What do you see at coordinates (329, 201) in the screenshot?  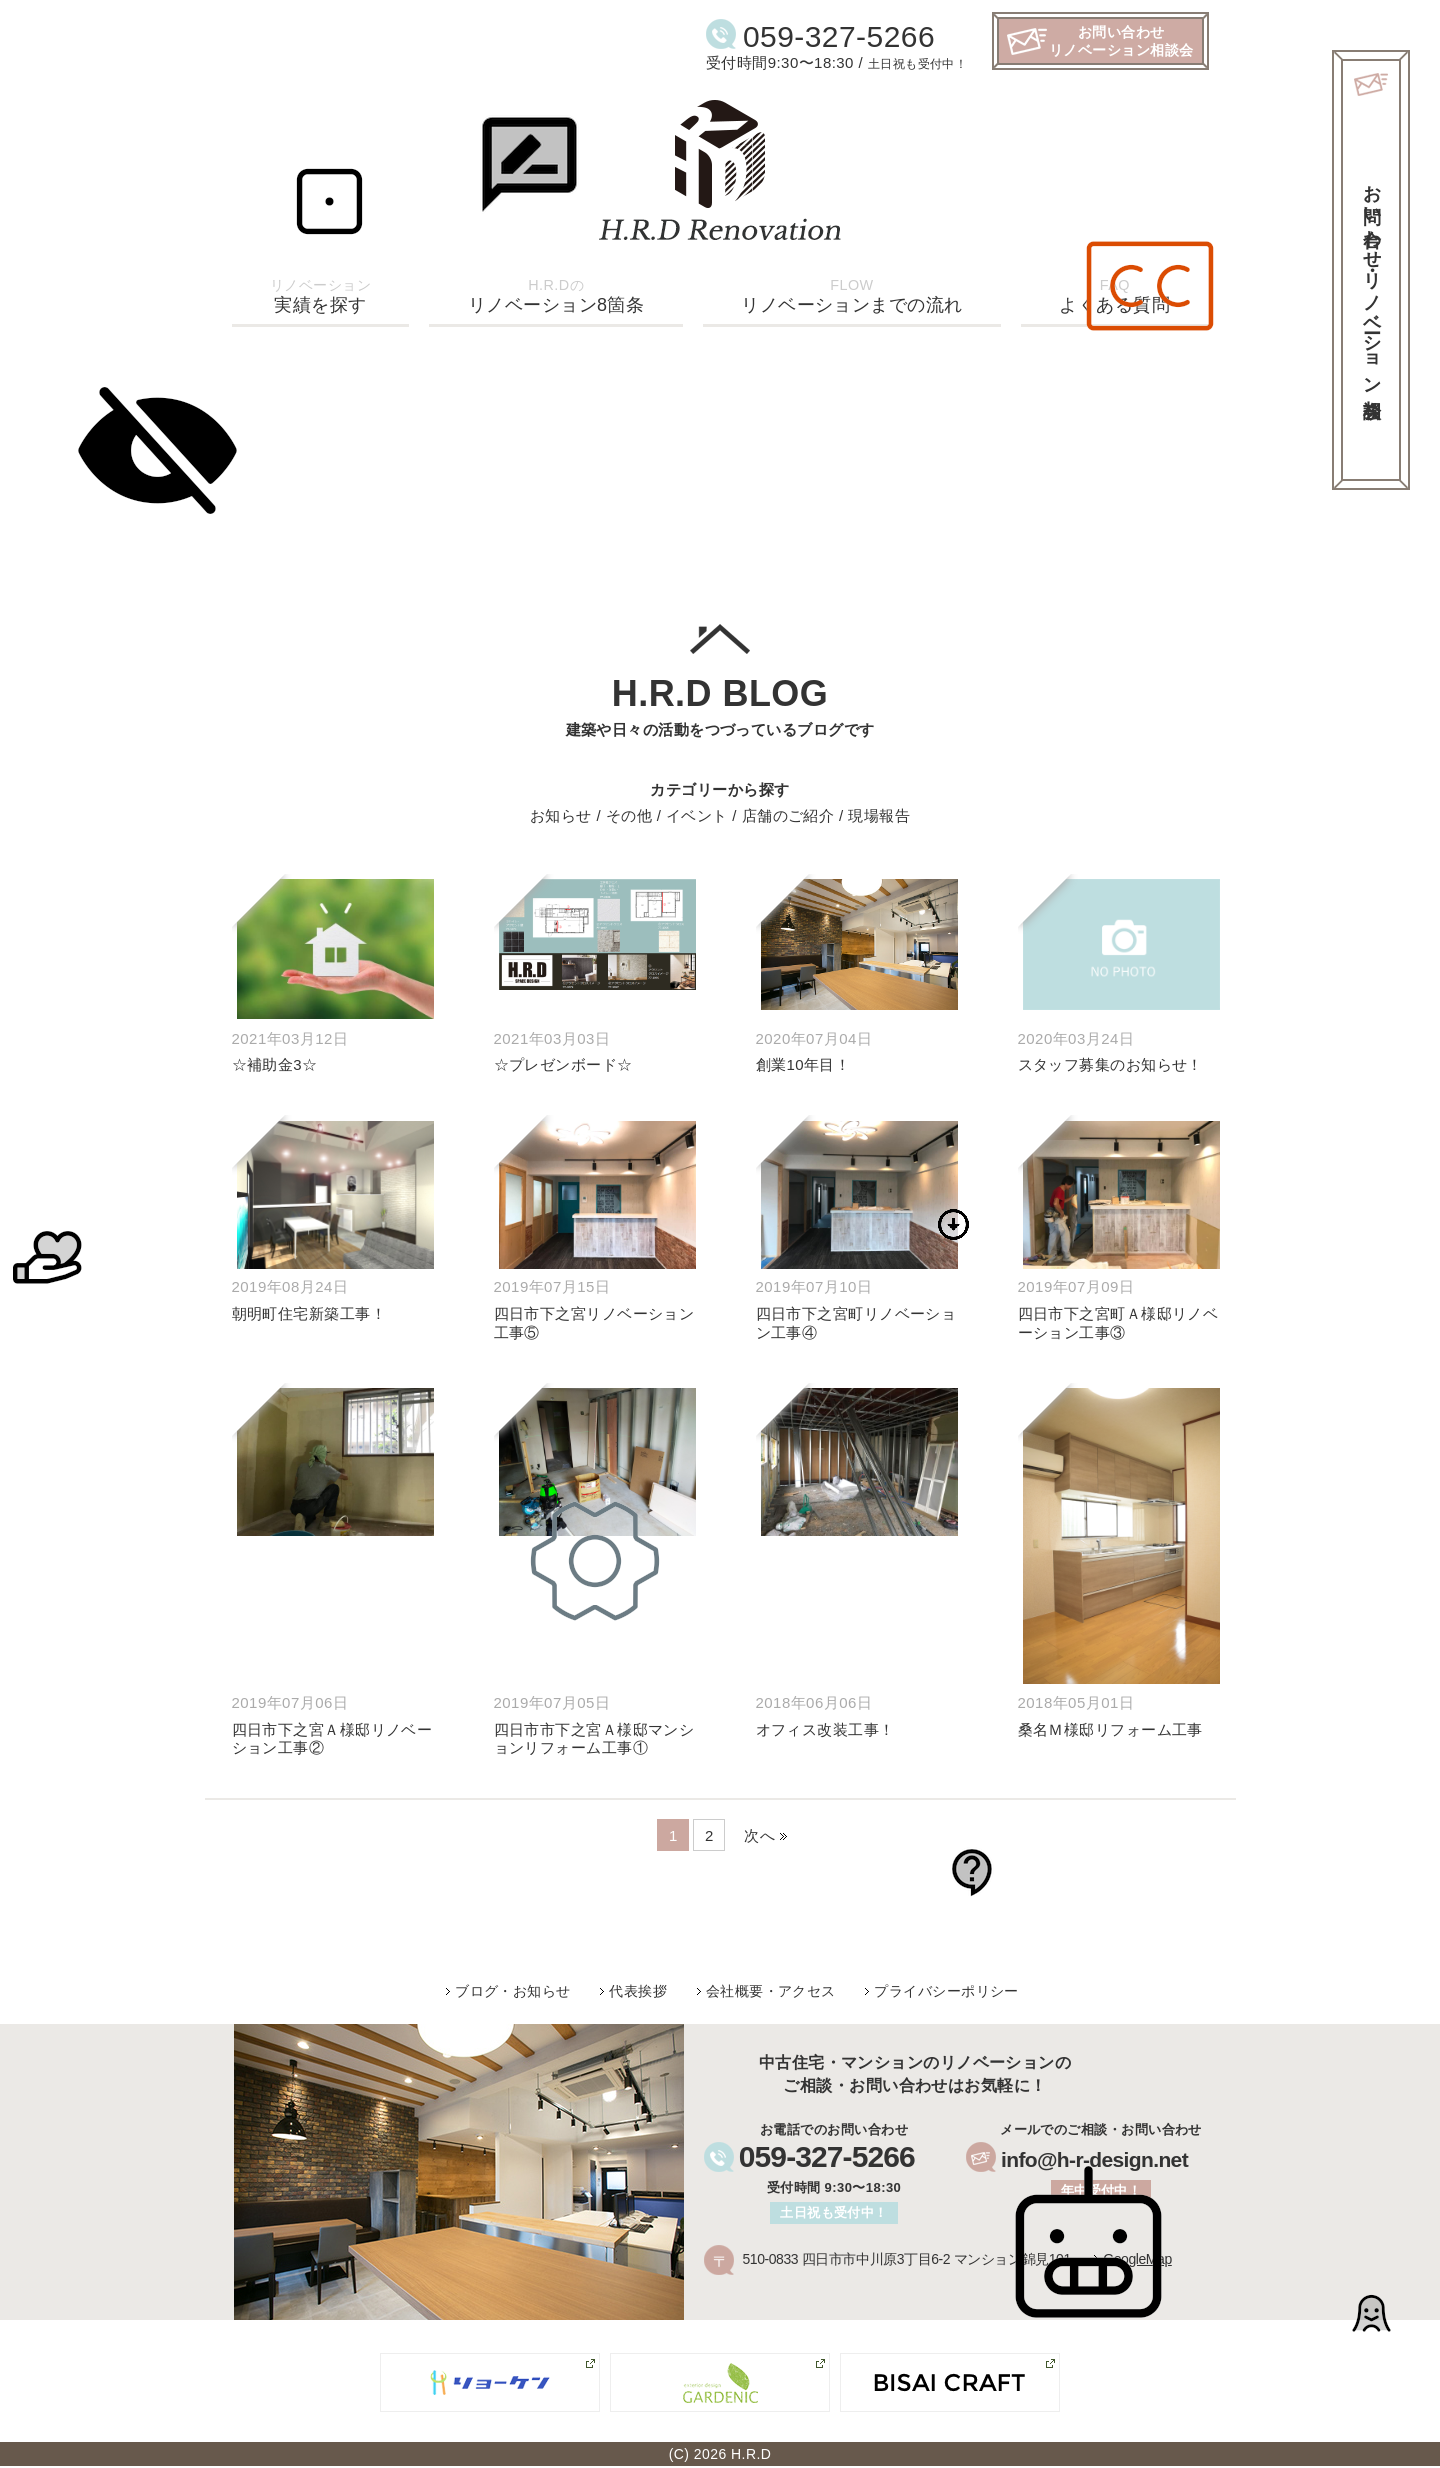 I see `indicates a random selection or dice roll result of one` at bounding box center [329, 201].